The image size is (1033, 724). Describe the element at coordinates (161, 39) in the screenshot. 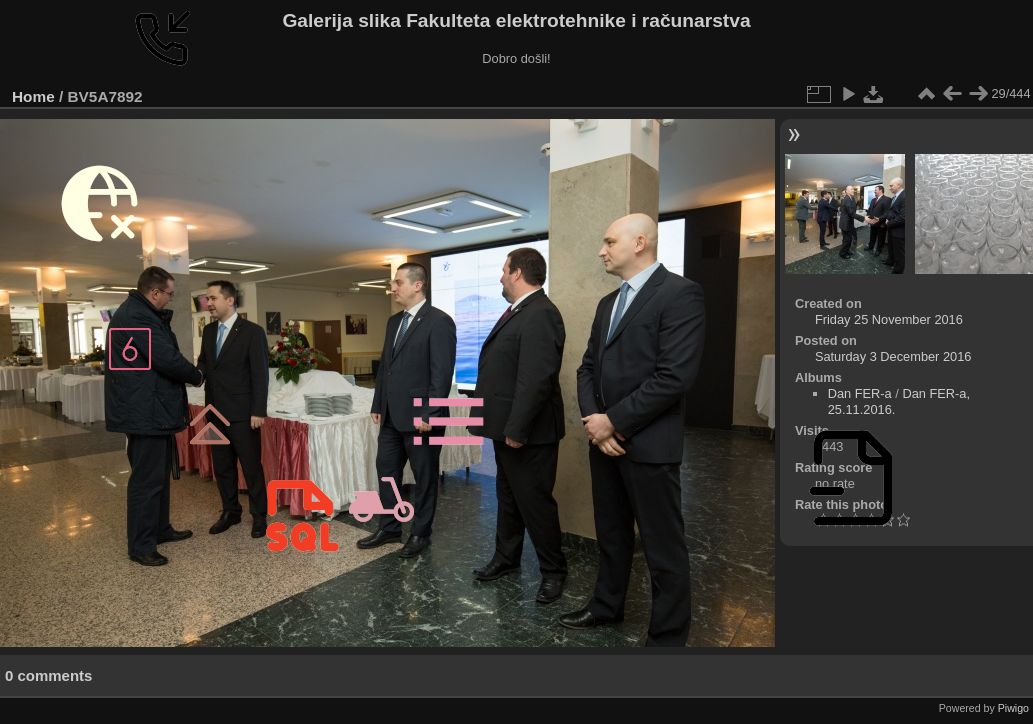

I see `incoming call indicator` at that location.